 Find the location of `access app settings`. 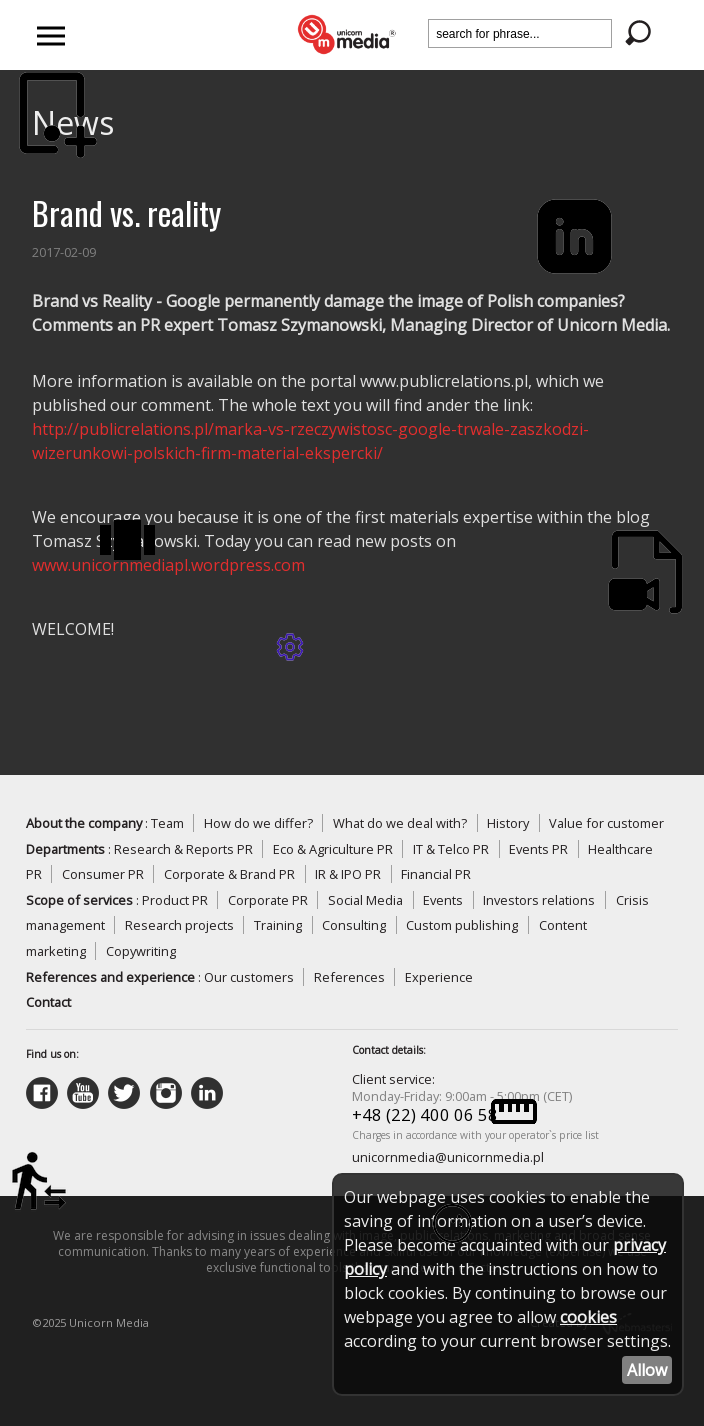

access app settings is located at coordinates (290, 647).